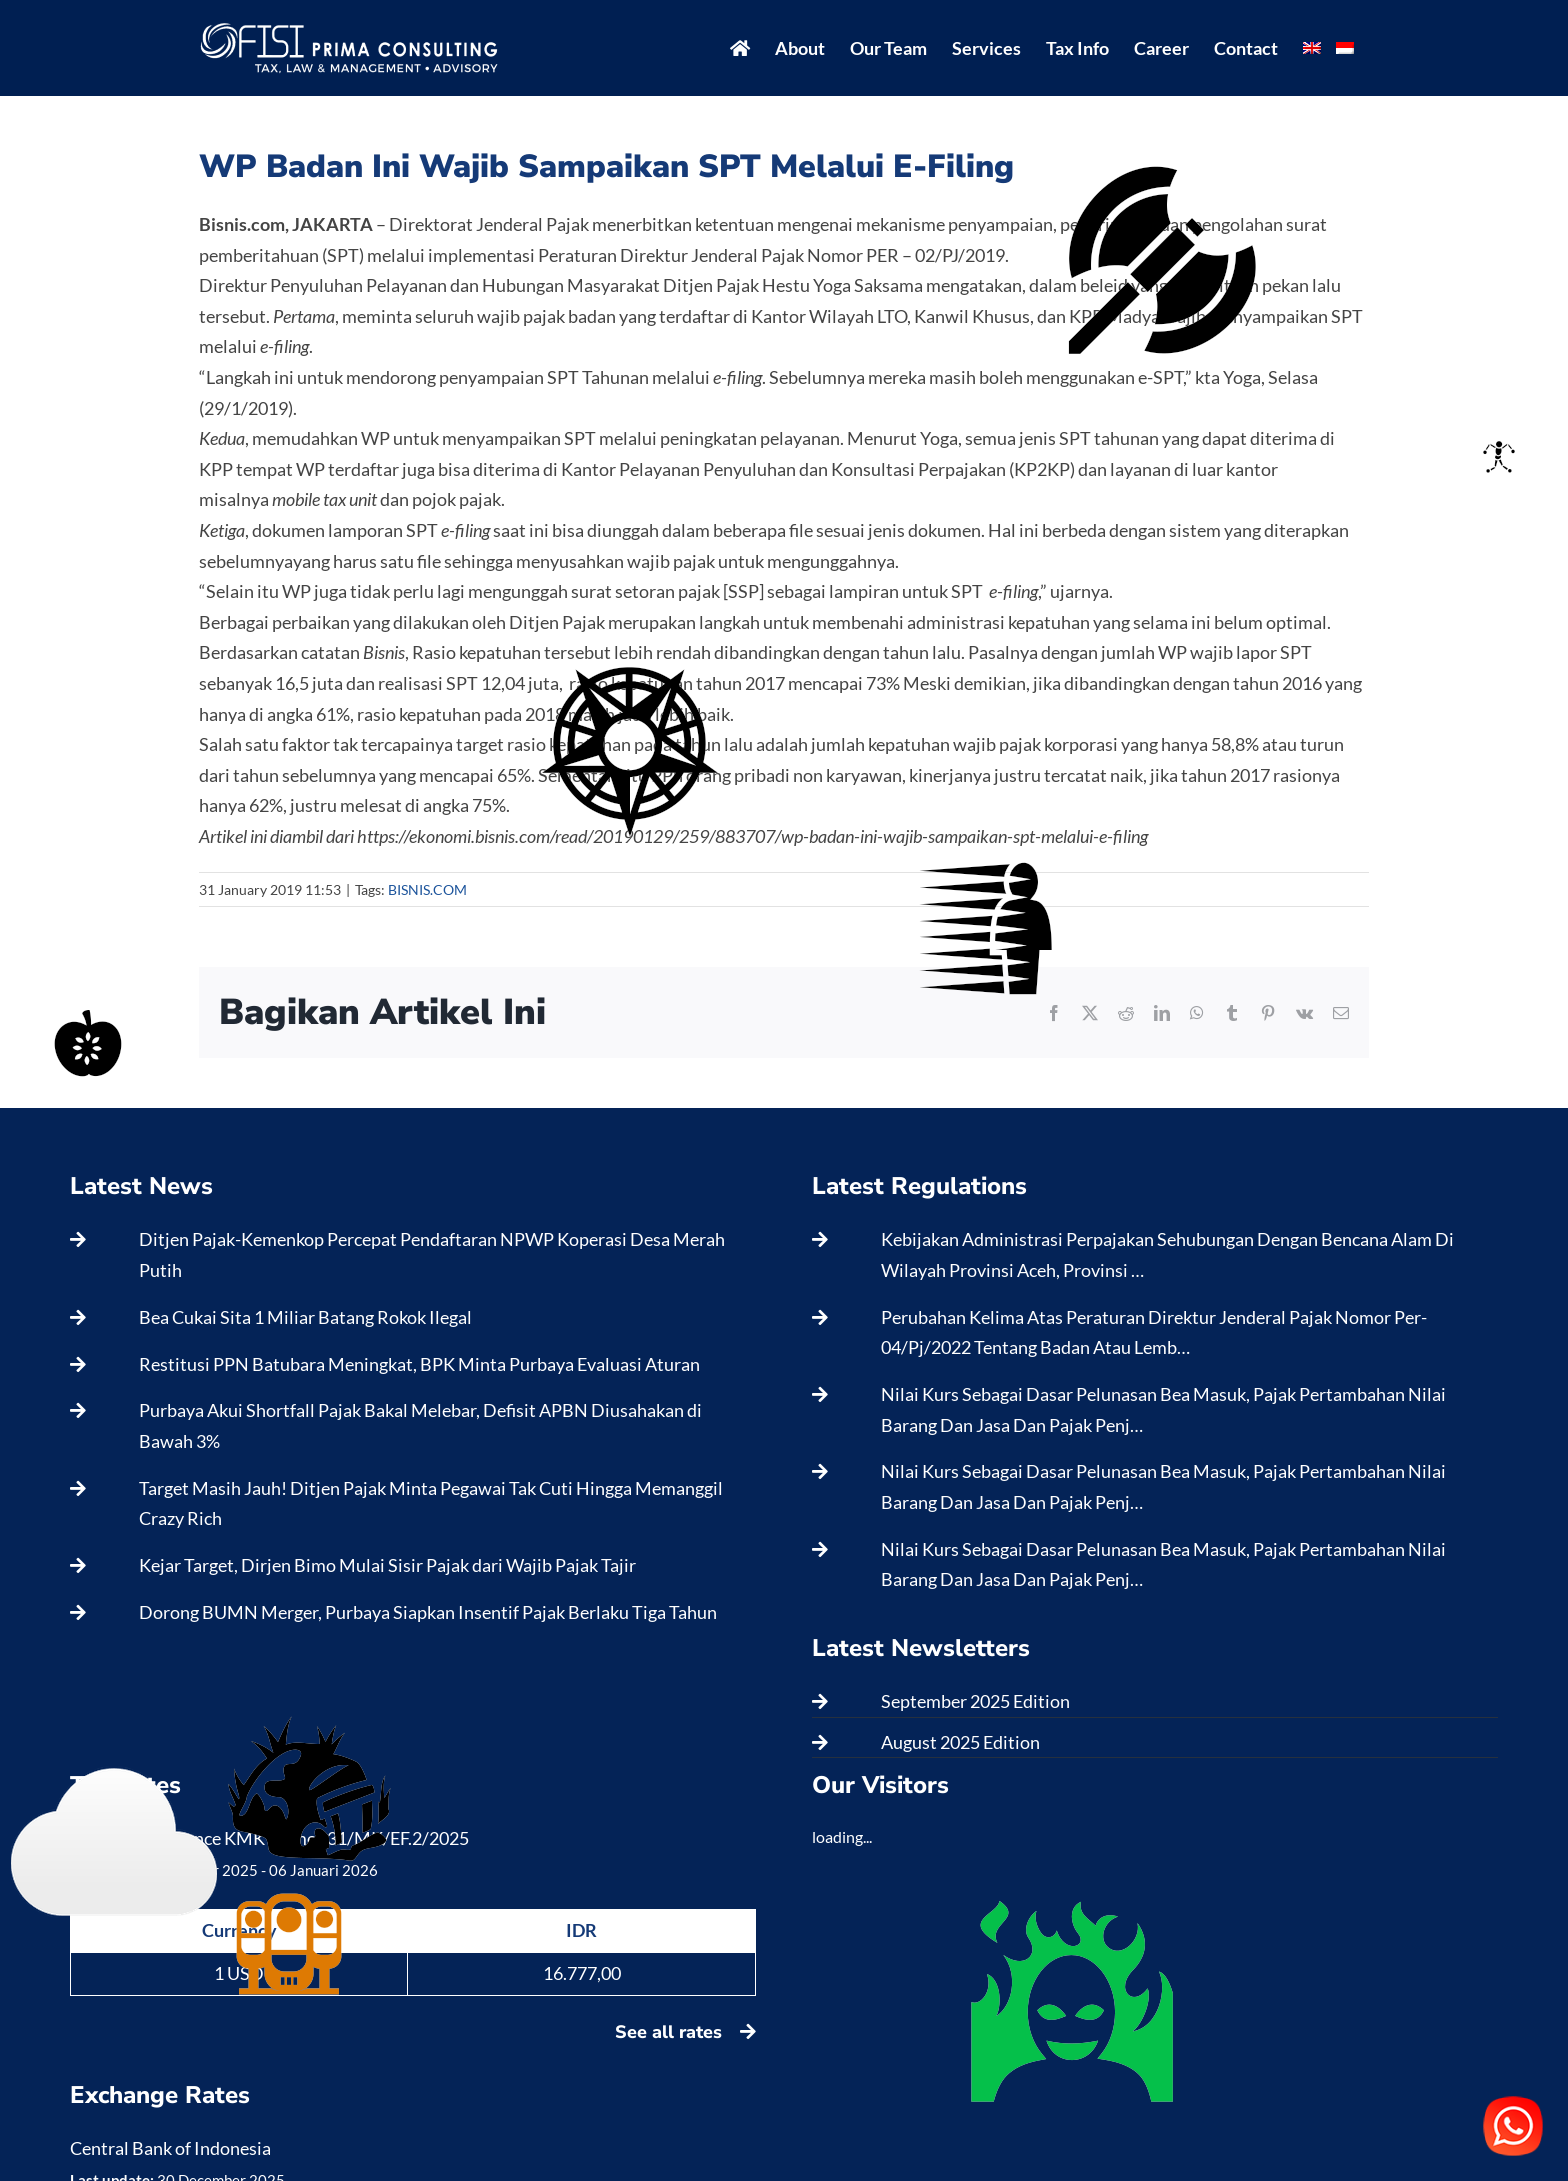 The width and height of the screenshot is (1568, 2181). What do you see at coordinates (88, 1043) in the screenshot?
I see `view apple seed count or farming resources` at bounding box center [88, 1043].